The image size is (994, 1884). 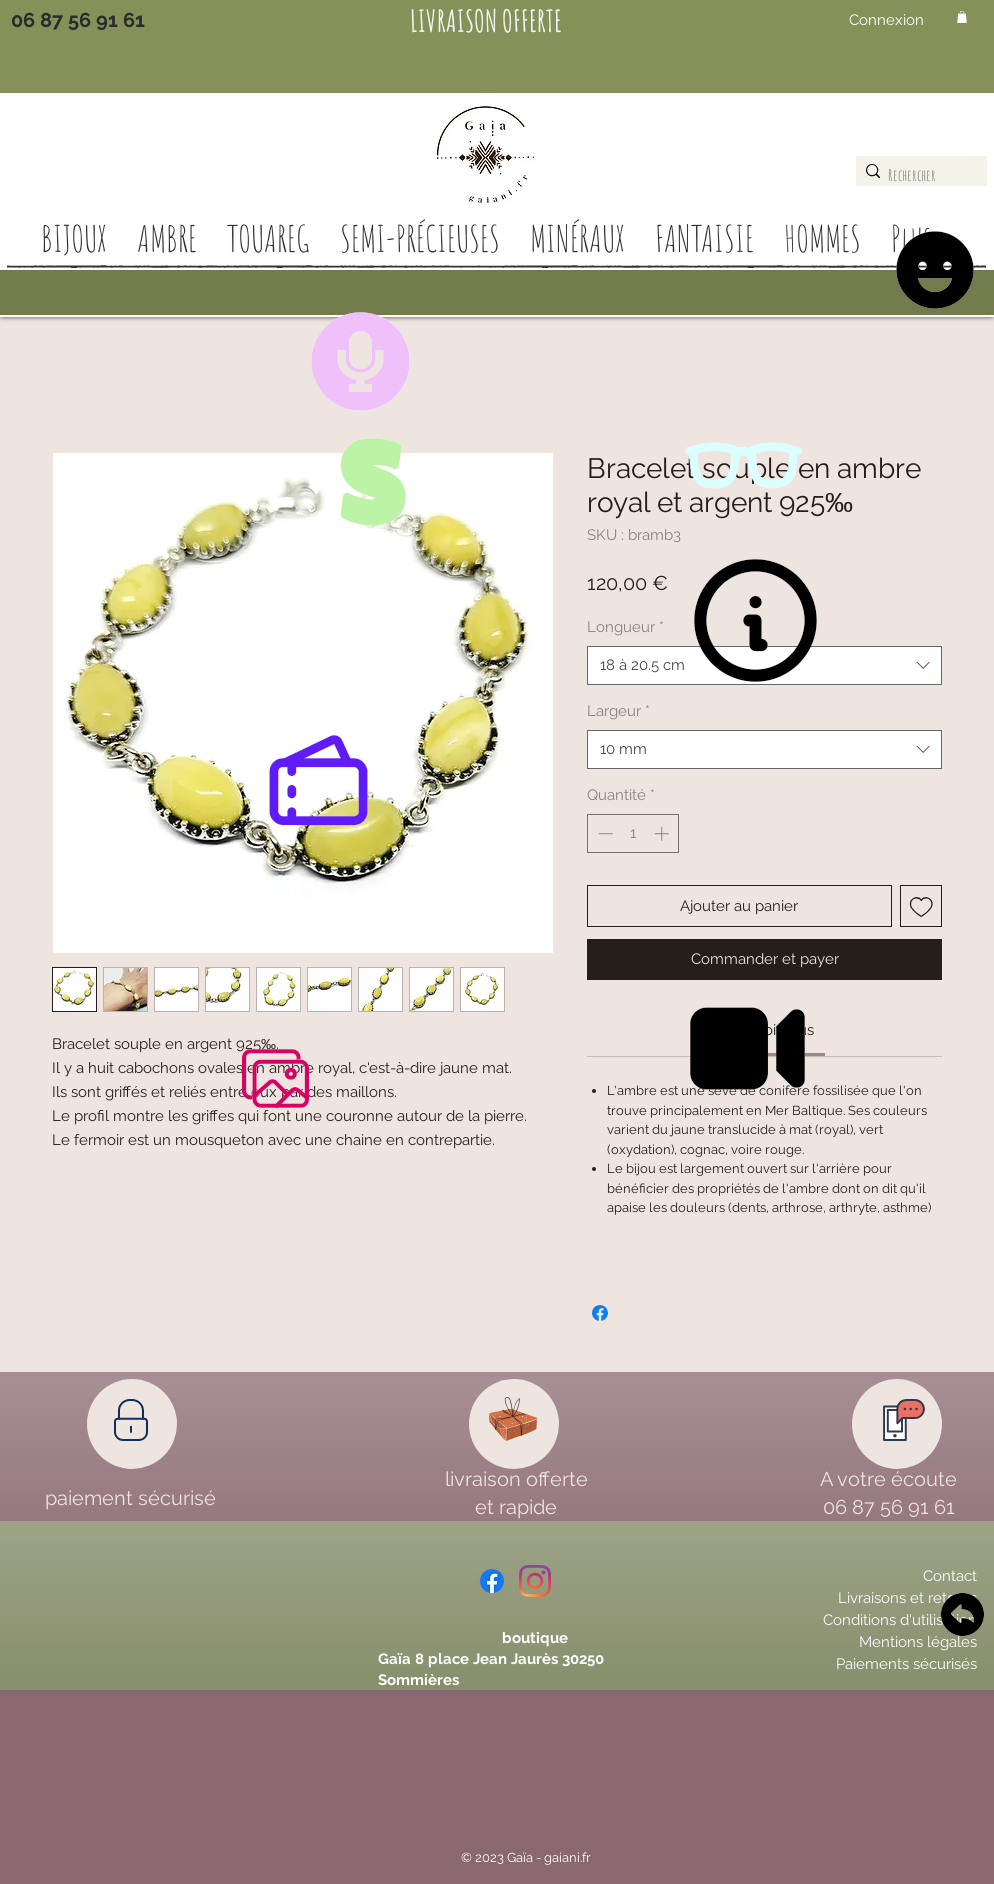 I want to click on connect to stripe payment processing, so click(x=371, y=482).